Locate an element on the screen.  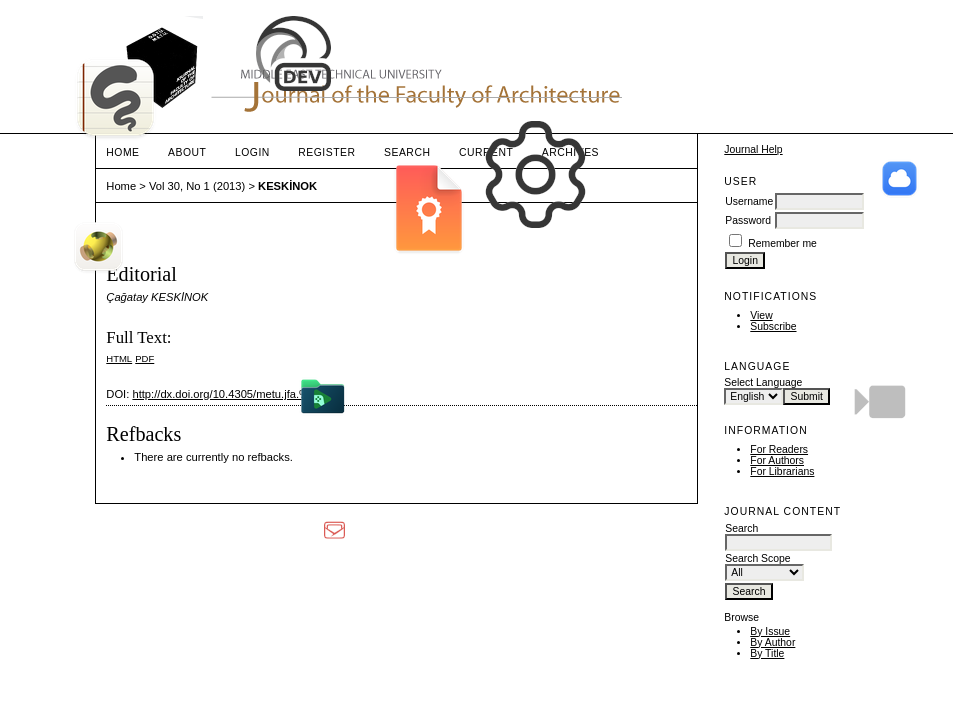
access cloud storage or services is located at coordinates (899, 178).